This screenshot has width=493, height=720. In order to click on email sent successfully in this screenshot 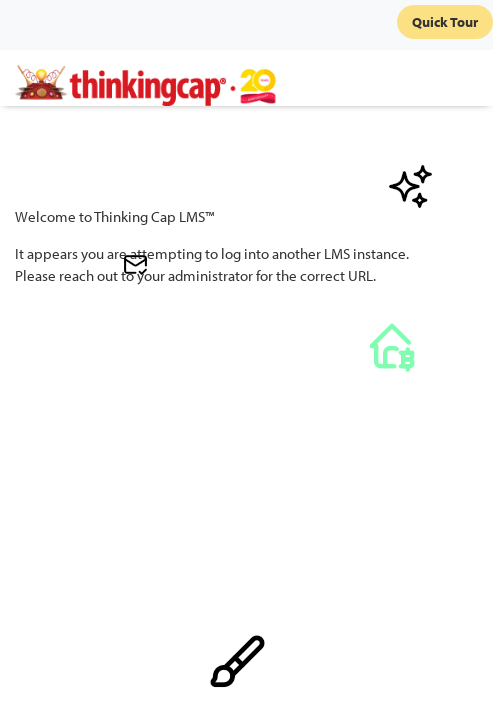, I will do `click(135, 264)`.